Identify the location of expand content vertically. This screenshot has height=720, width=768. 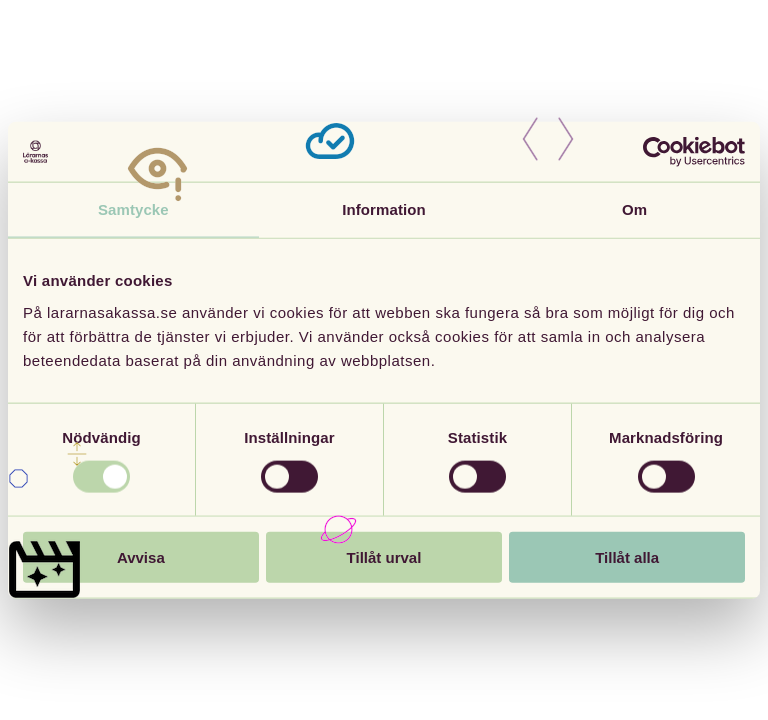
(77, 454).